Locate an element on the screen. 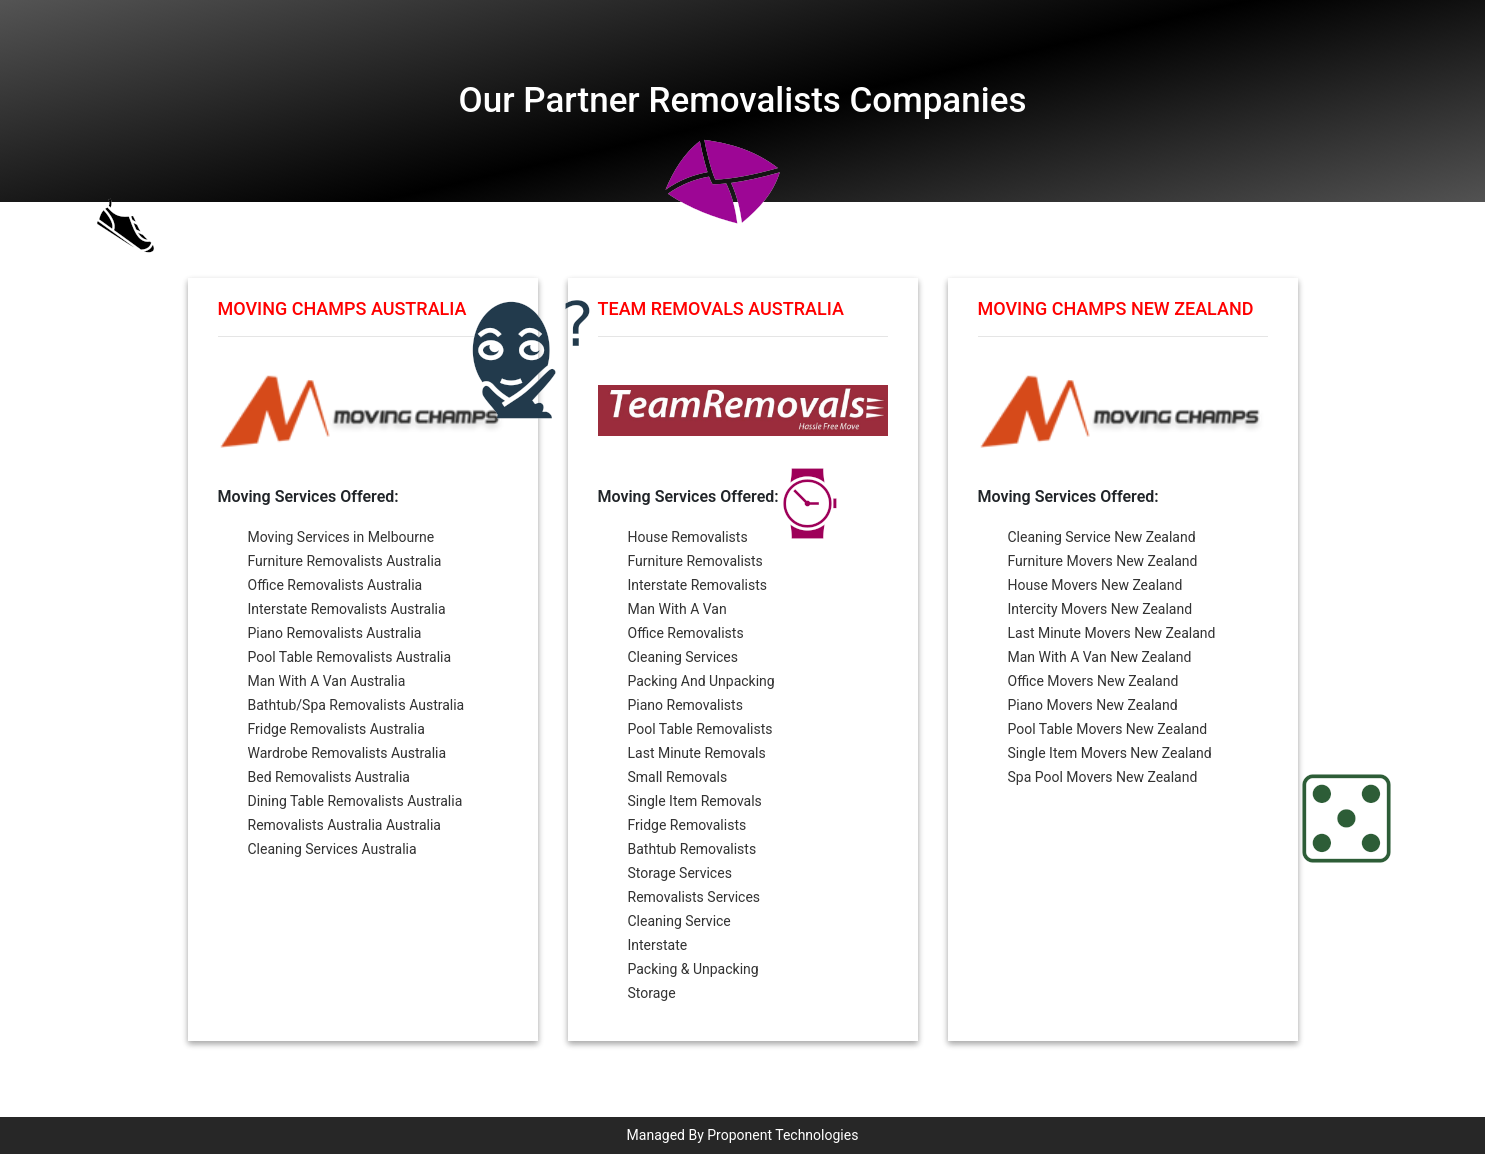 This screenshot has width=1485, height=1154. indicates a thinking or processing state is located at coordinates (531, 356).